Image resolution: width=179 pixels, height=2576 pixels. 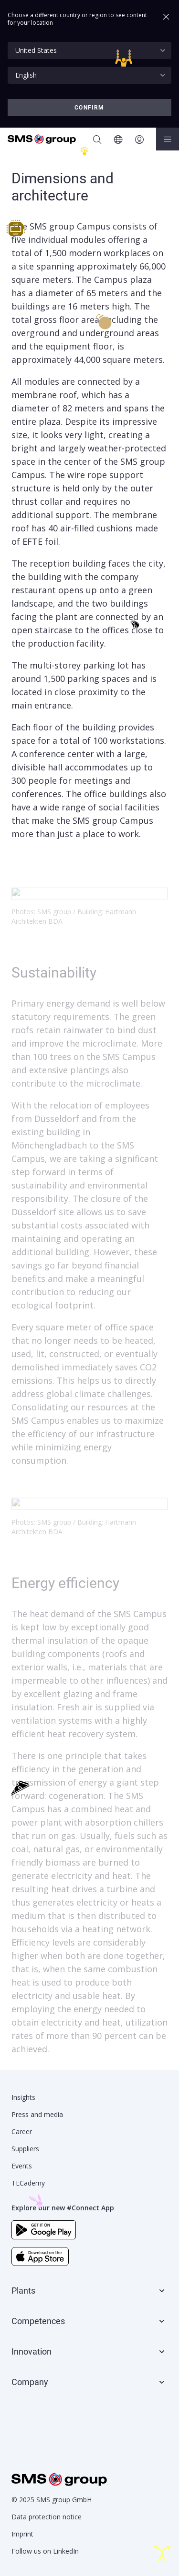 I want to click on indicates a wound or injury status effect, so click(x=135, y=625).